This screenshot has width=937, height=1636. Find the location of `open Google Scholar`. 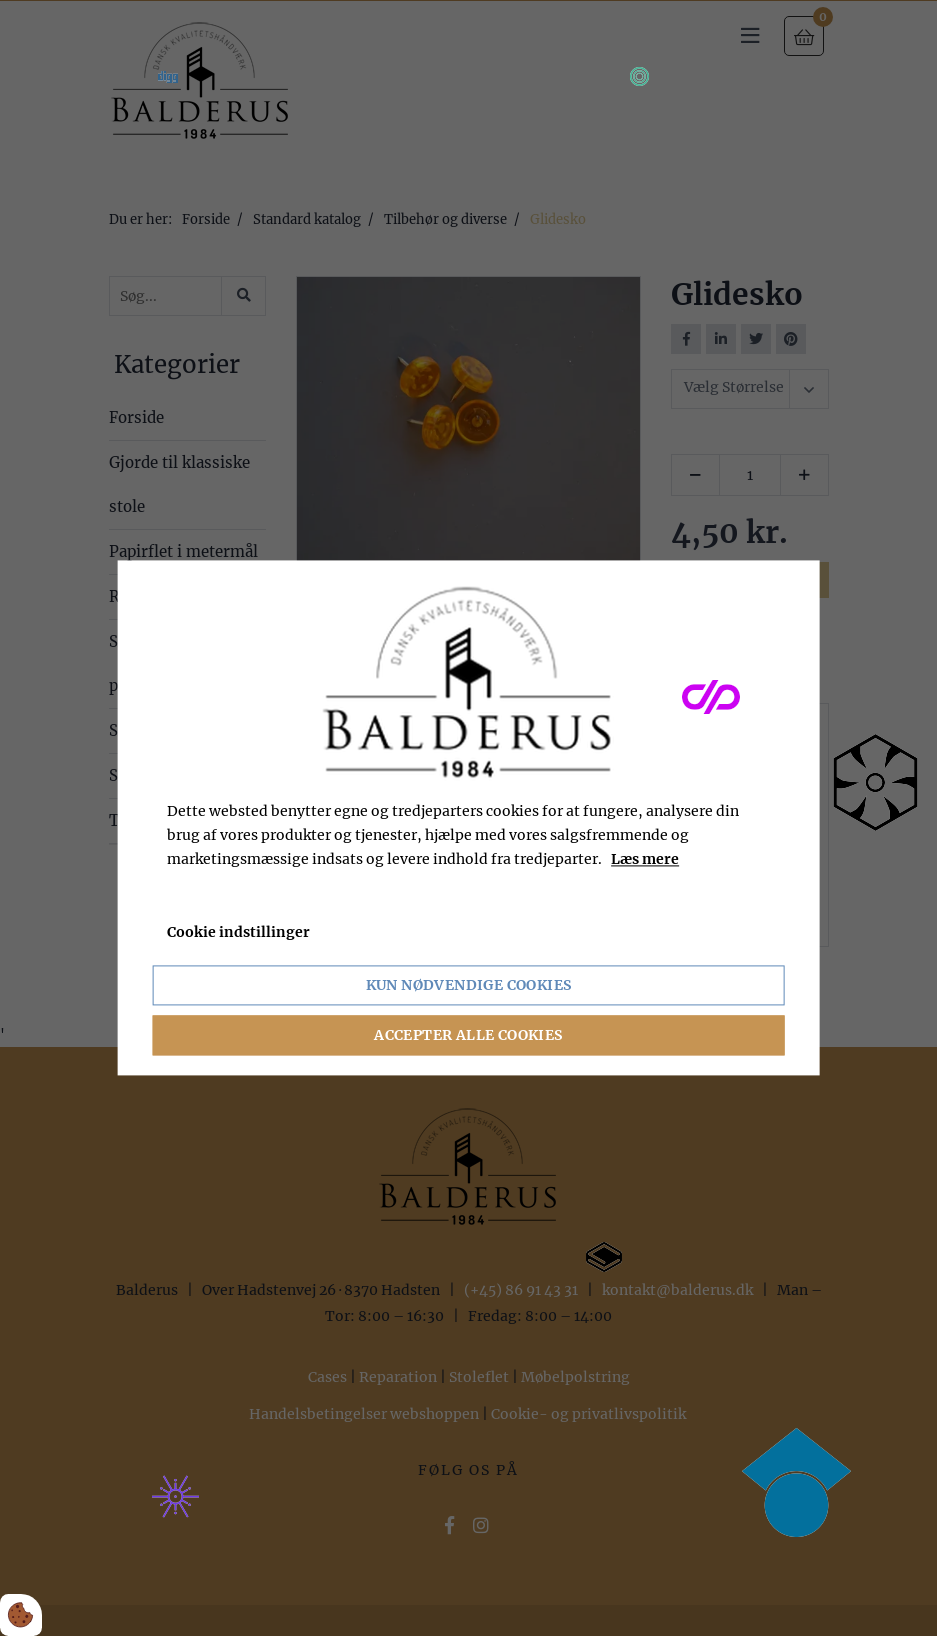

open Google Scholar is located at coordinates (796, 1482).